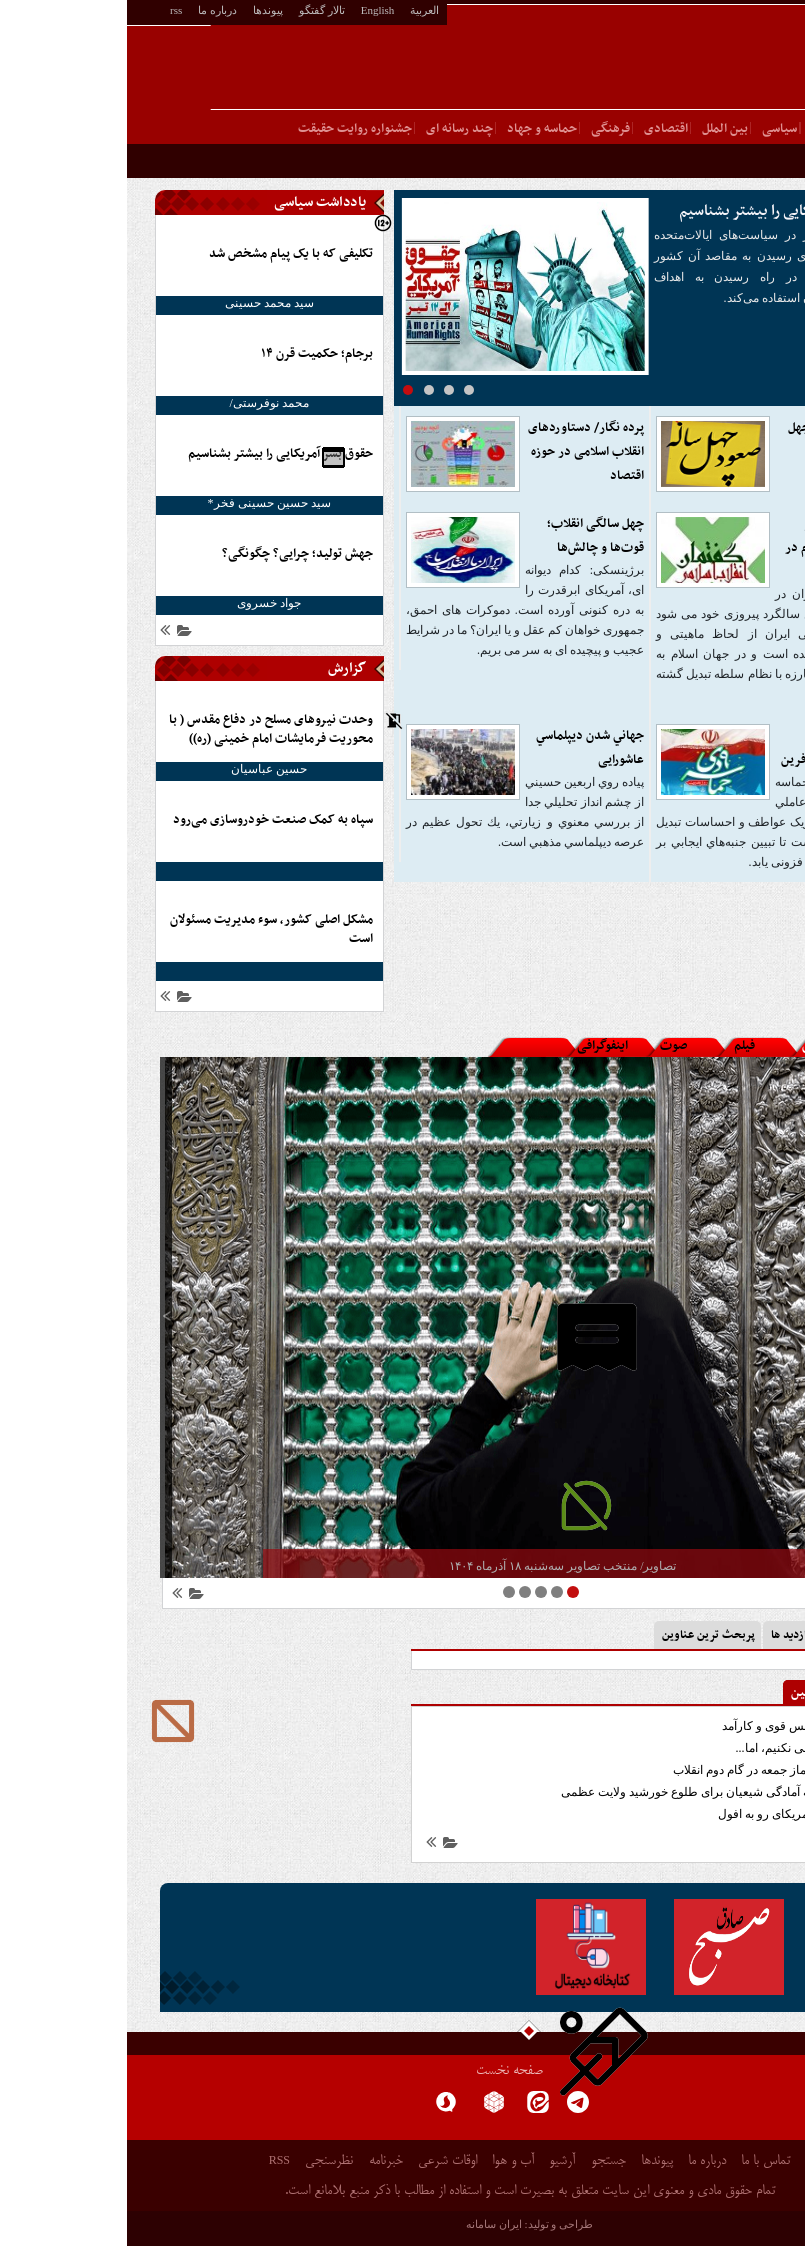  What do you see at coordinates (599, 2050) in the screenshot?
I see `access cricket sports scores or content` at bounding box center [599, 2050].